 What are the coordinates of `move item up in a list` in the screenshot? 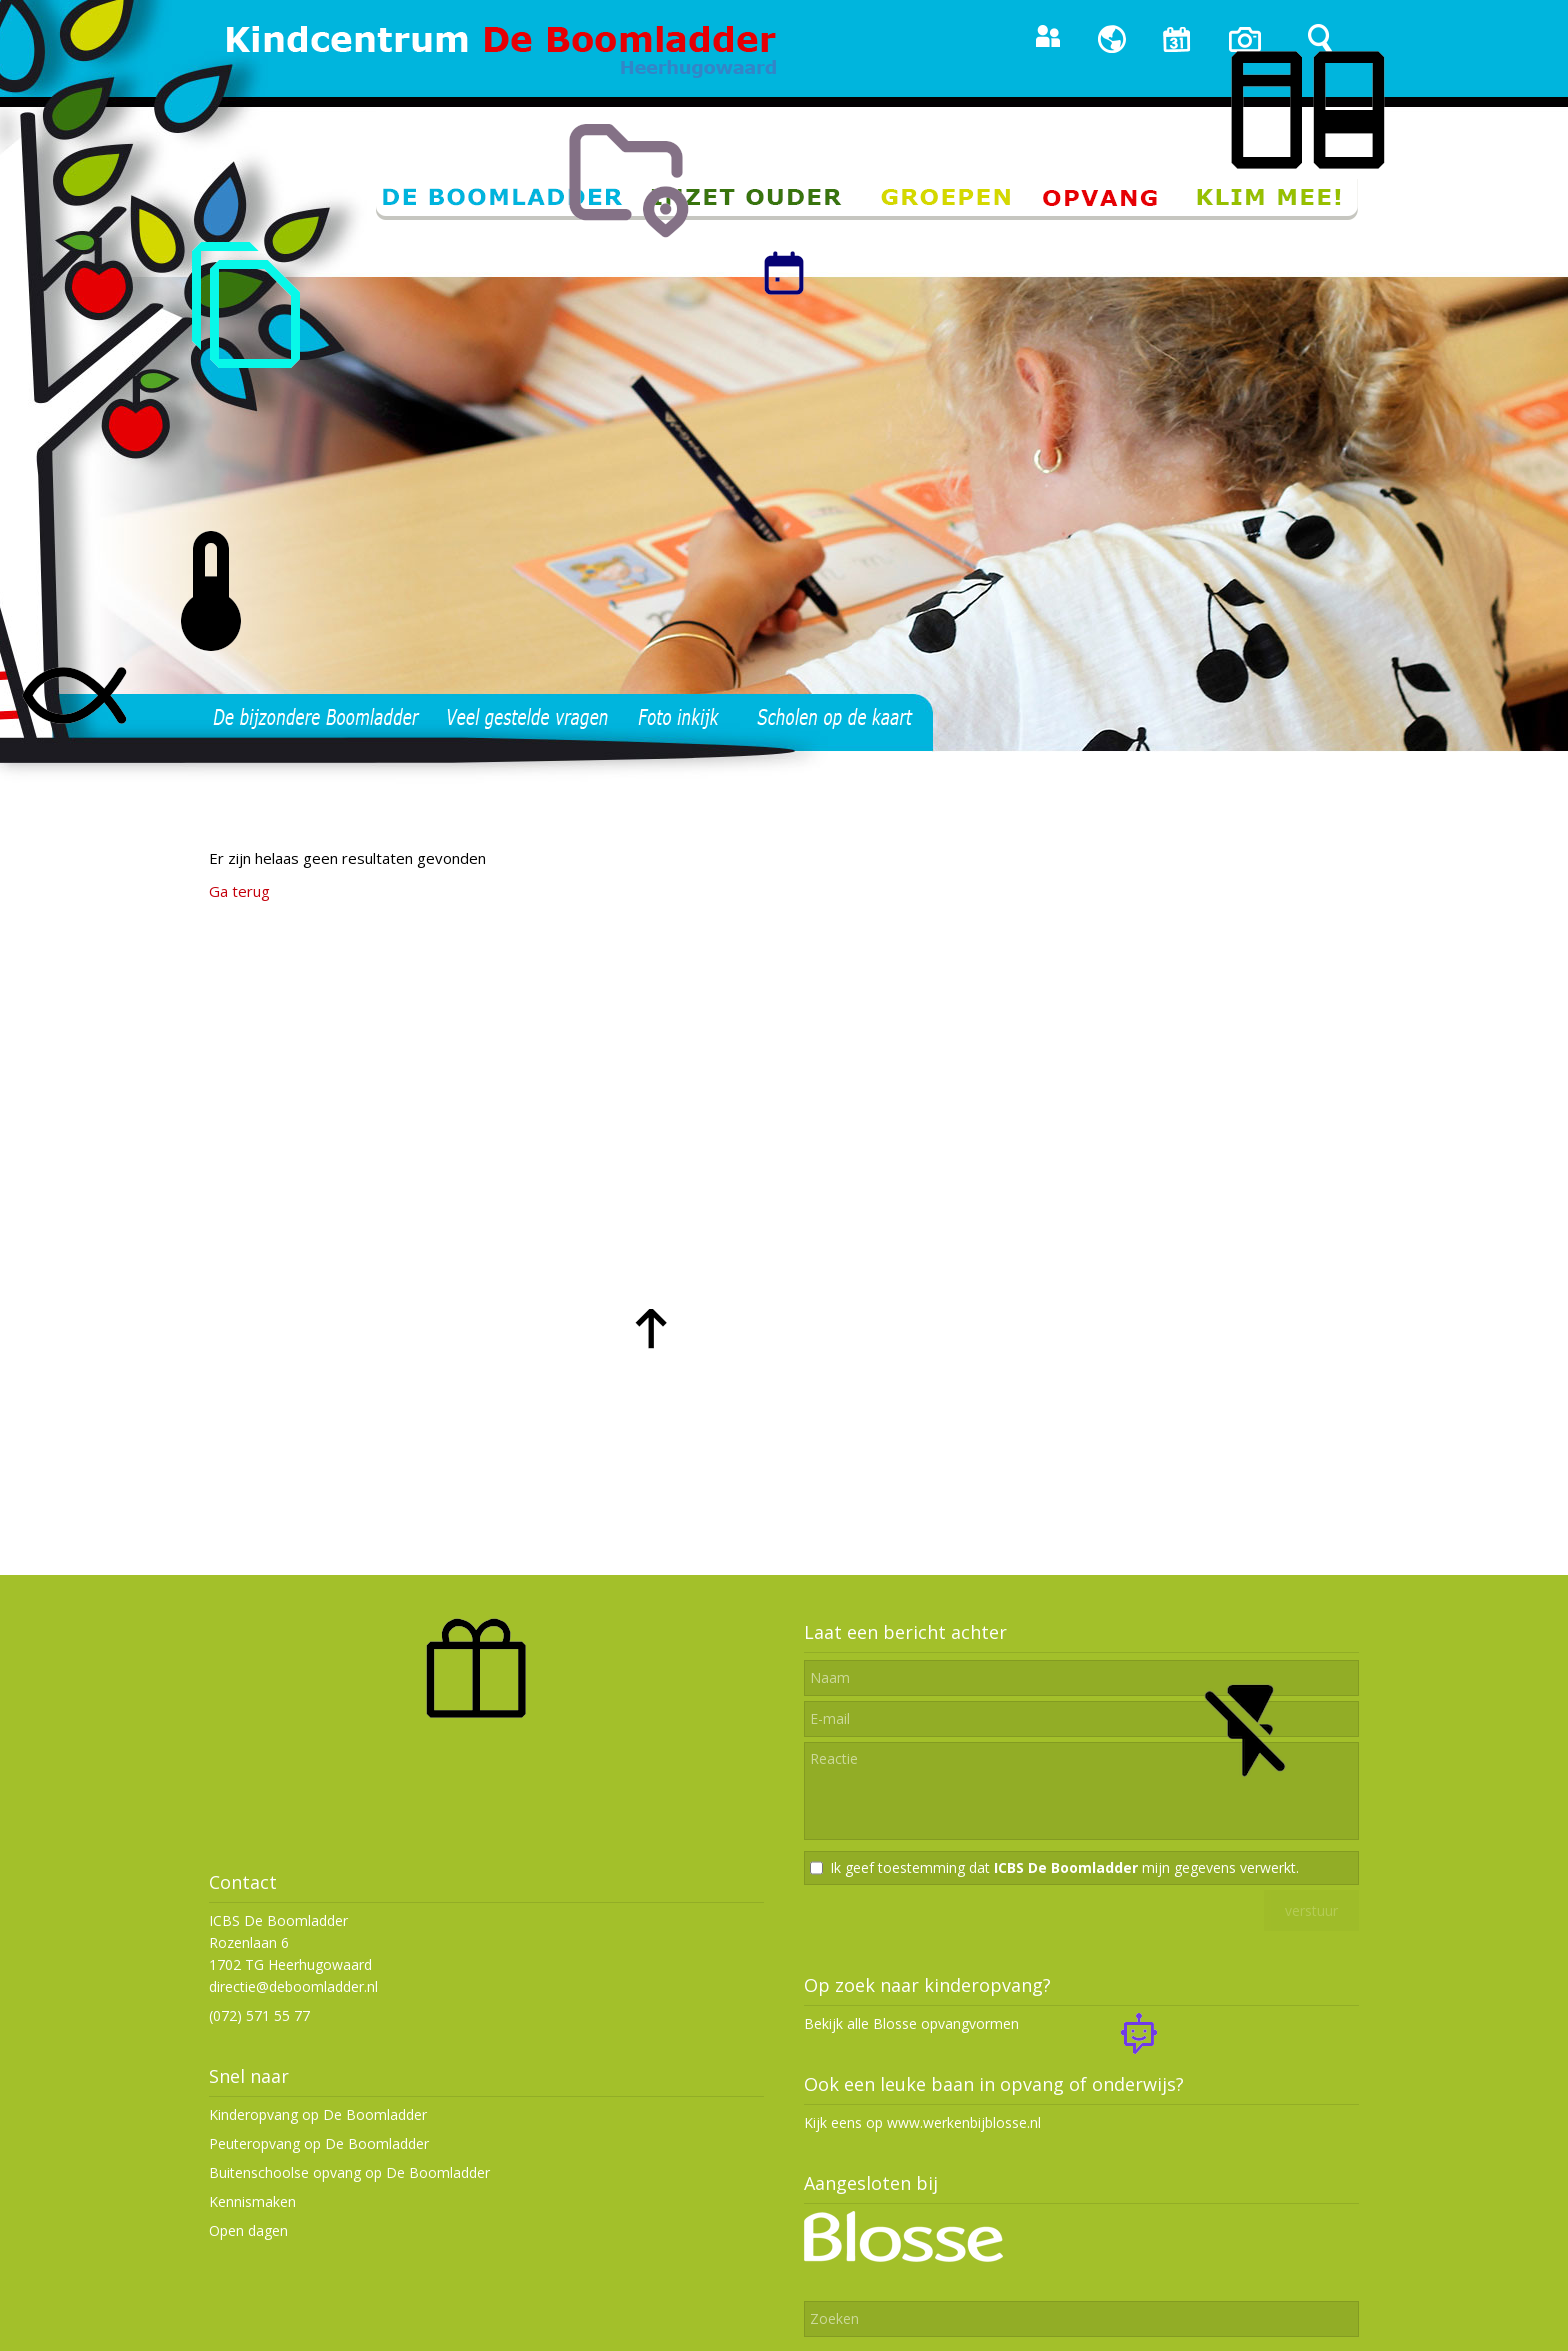 It's located at (652, 1331).